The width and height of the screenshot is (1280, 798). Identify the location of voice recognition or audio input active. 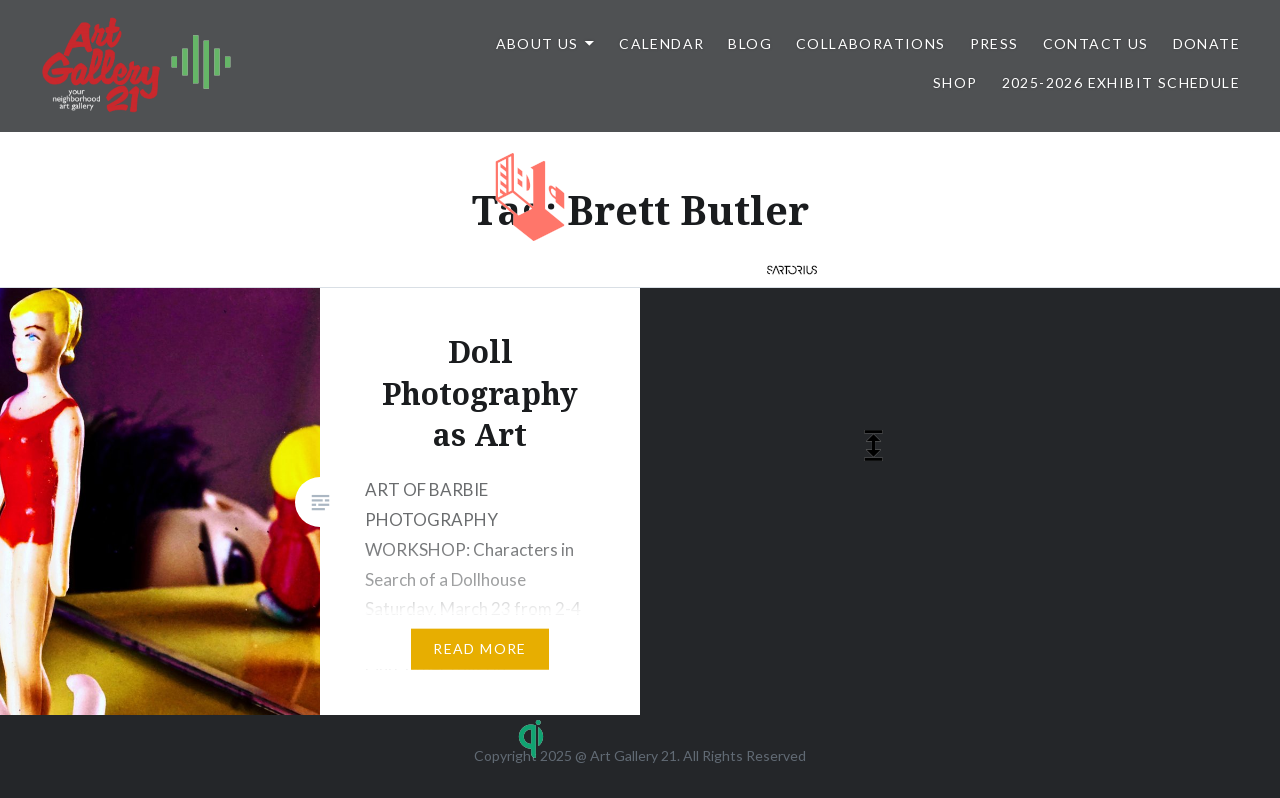
(201, 62).